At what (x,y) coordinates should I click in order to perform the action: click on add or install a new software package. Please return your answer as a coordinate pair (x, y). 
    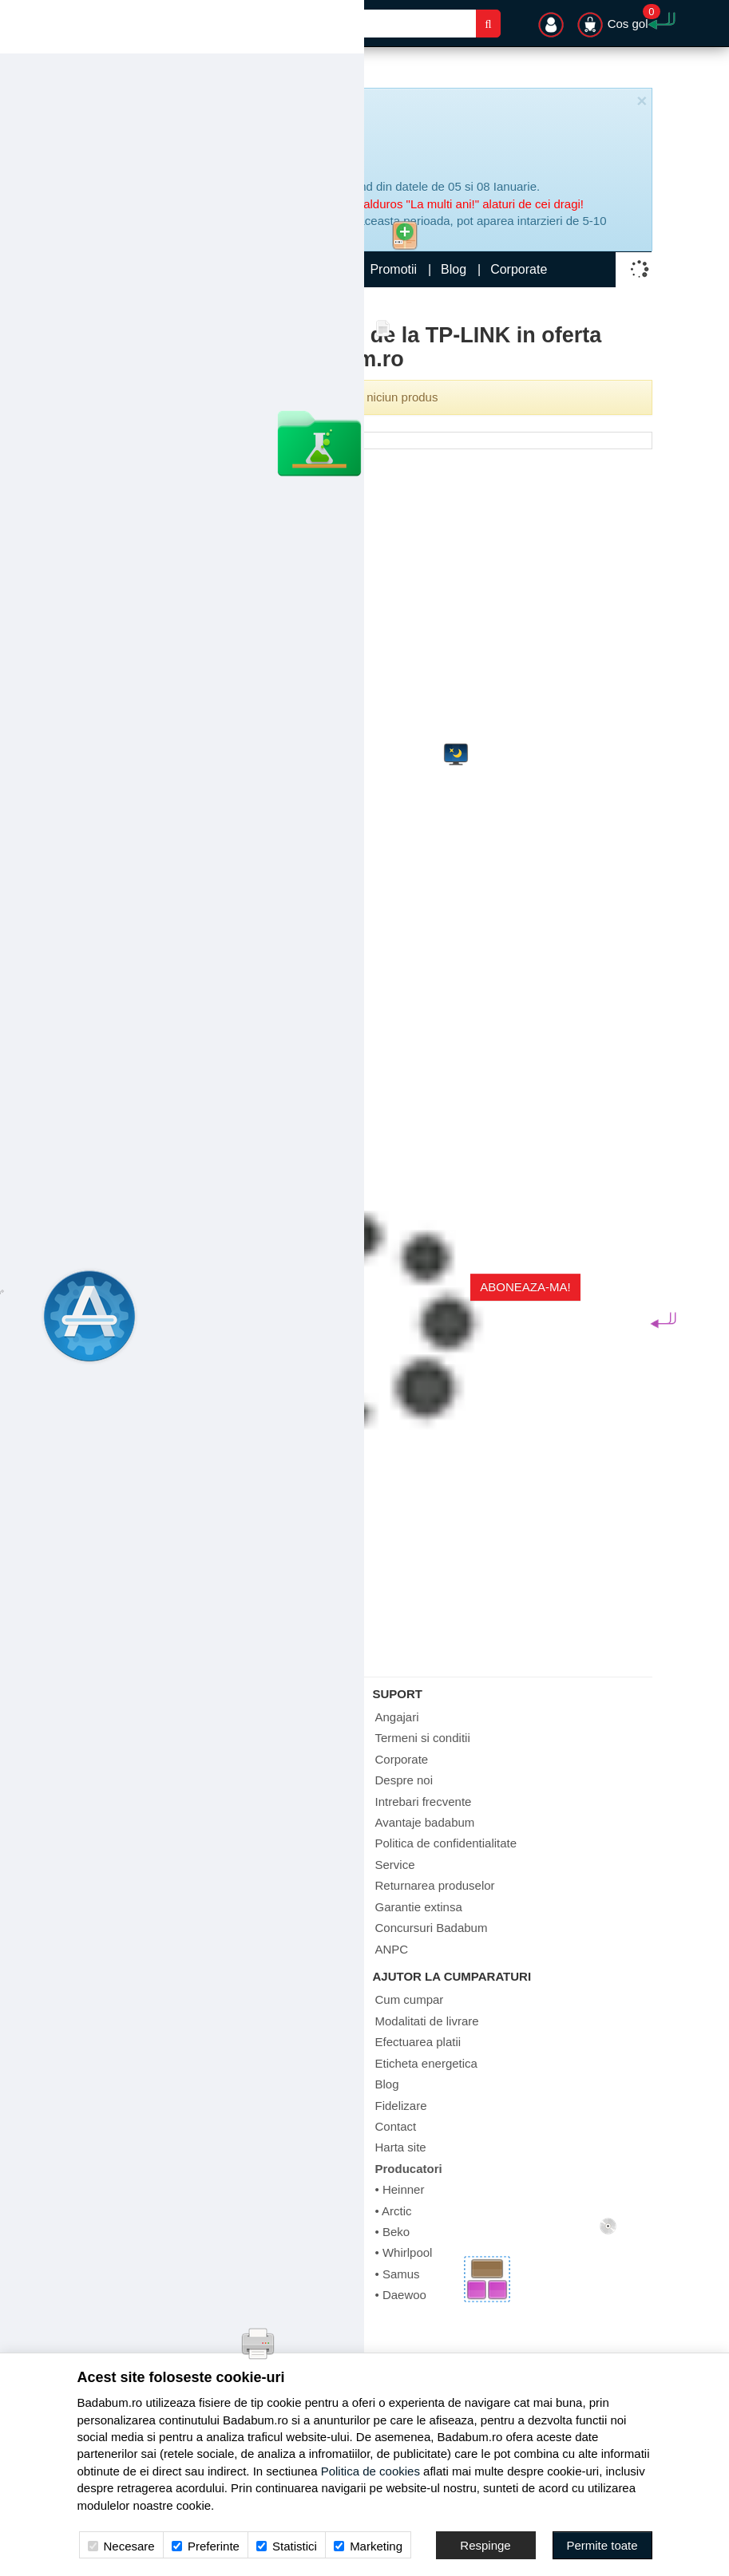
    Looking at the image, I should click on (405, 235).